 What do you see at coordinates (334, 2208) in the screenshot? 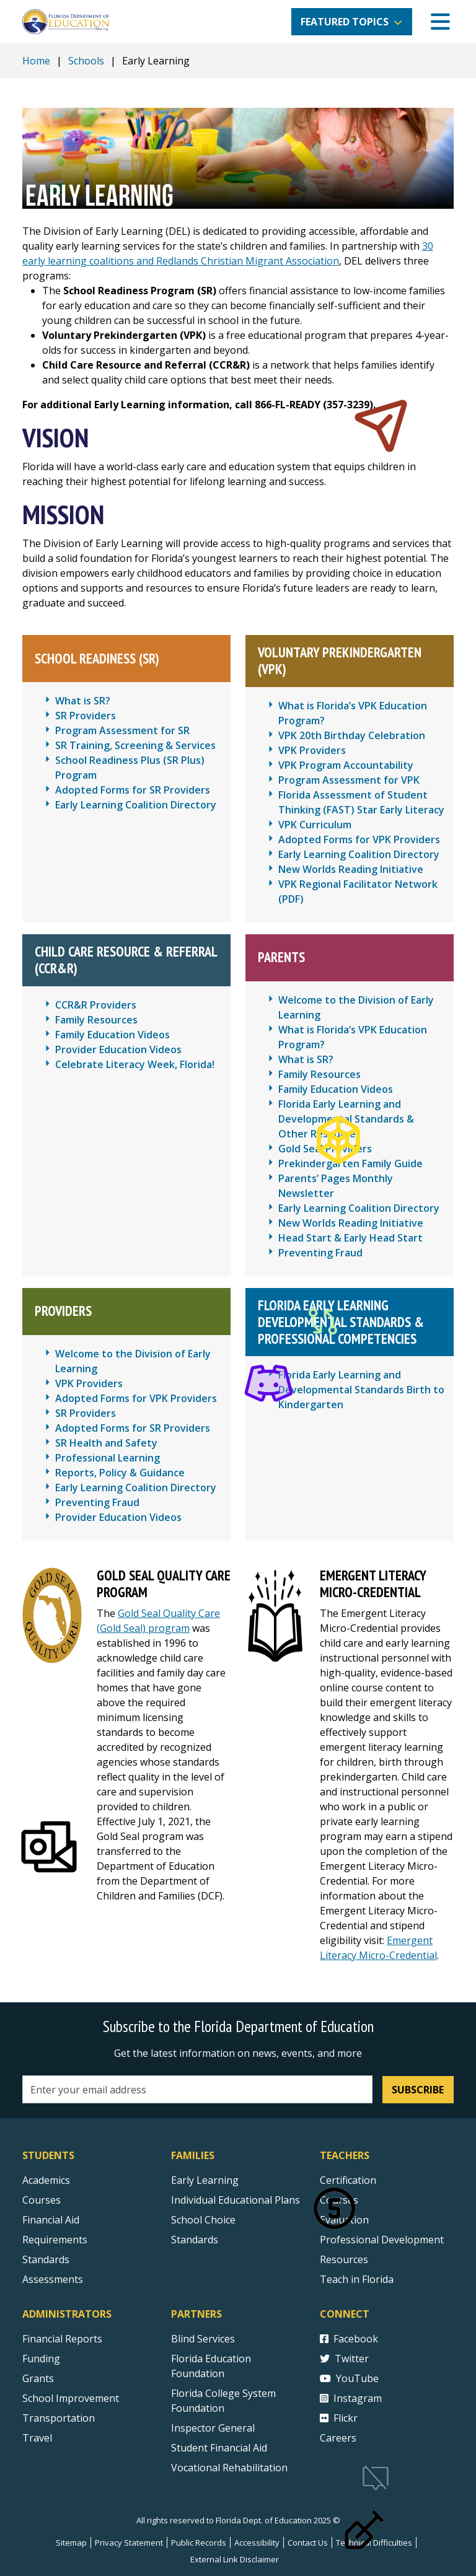
I see `step 5 in a multi-step process` at bounding box center [334, 2208].